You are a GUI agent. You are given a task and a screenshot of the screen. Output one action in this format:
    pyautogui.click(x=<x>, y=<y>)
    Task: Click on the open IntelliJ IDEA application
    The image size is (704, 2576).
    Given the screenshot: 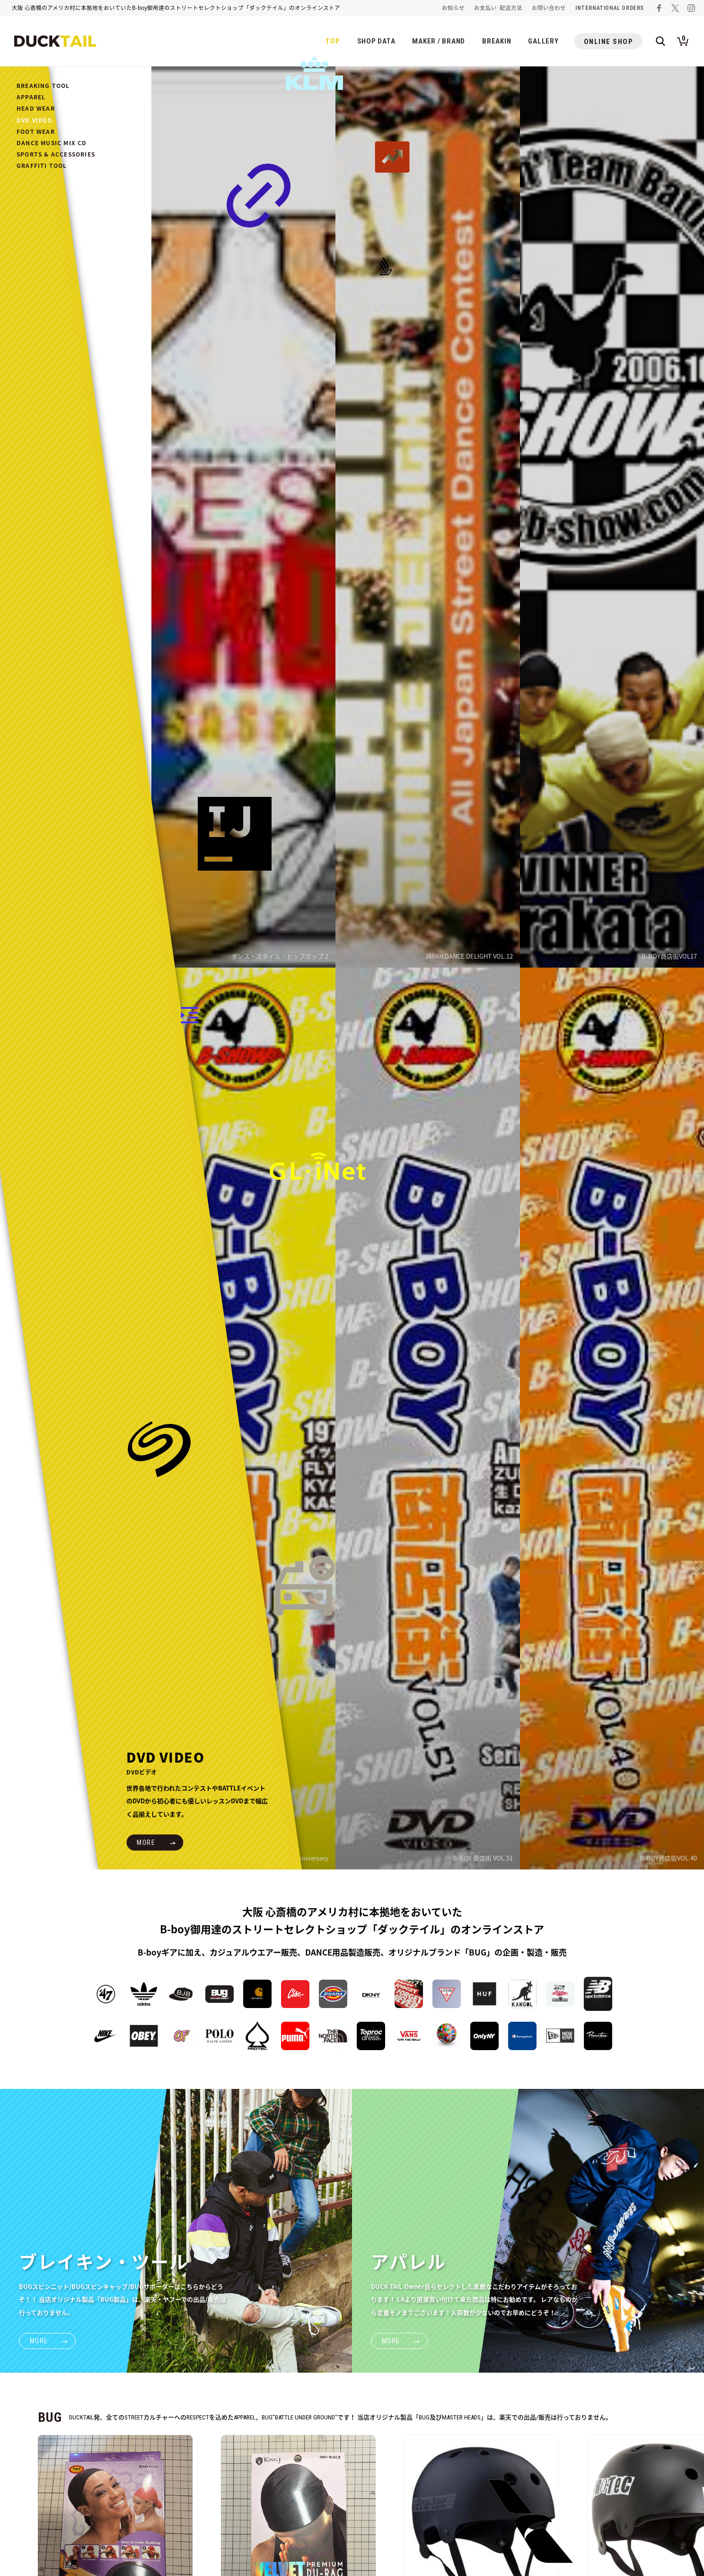 What is the action you would take?
    pyautogui.click(x=235, y=834)
    